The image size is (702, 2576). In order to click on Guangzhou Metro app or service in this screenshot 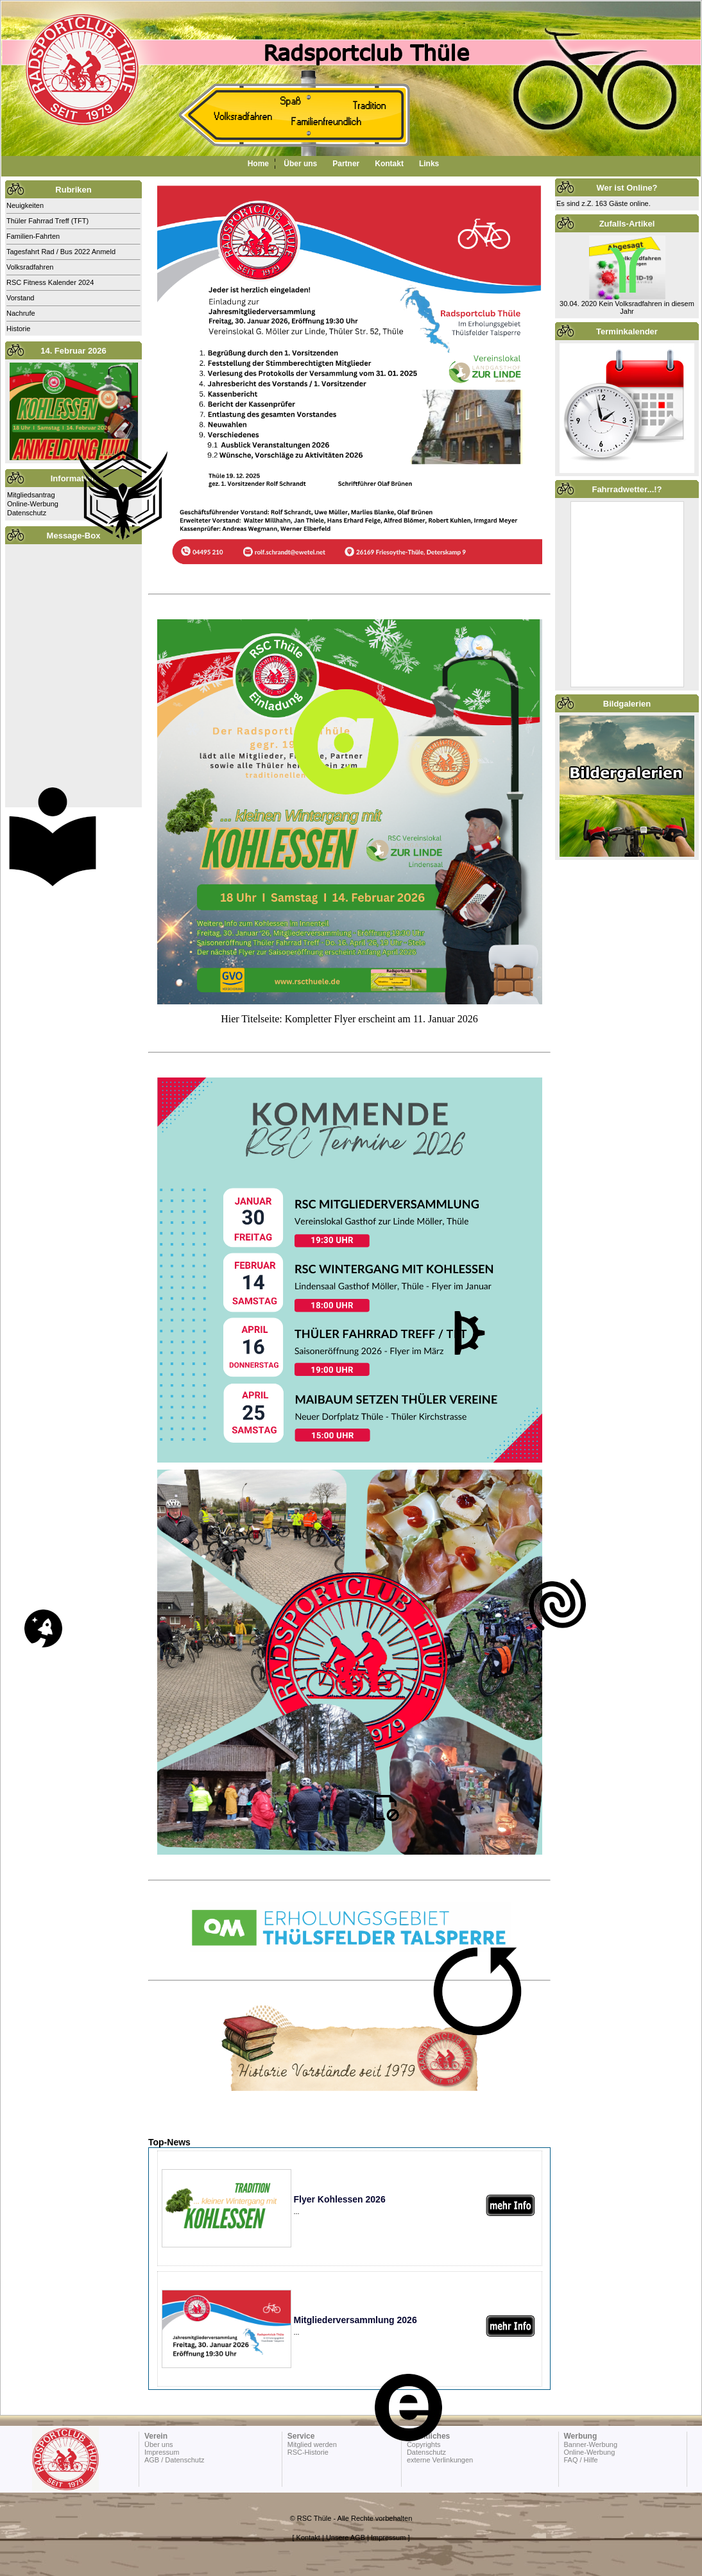, I will do `click(628, 270)`.